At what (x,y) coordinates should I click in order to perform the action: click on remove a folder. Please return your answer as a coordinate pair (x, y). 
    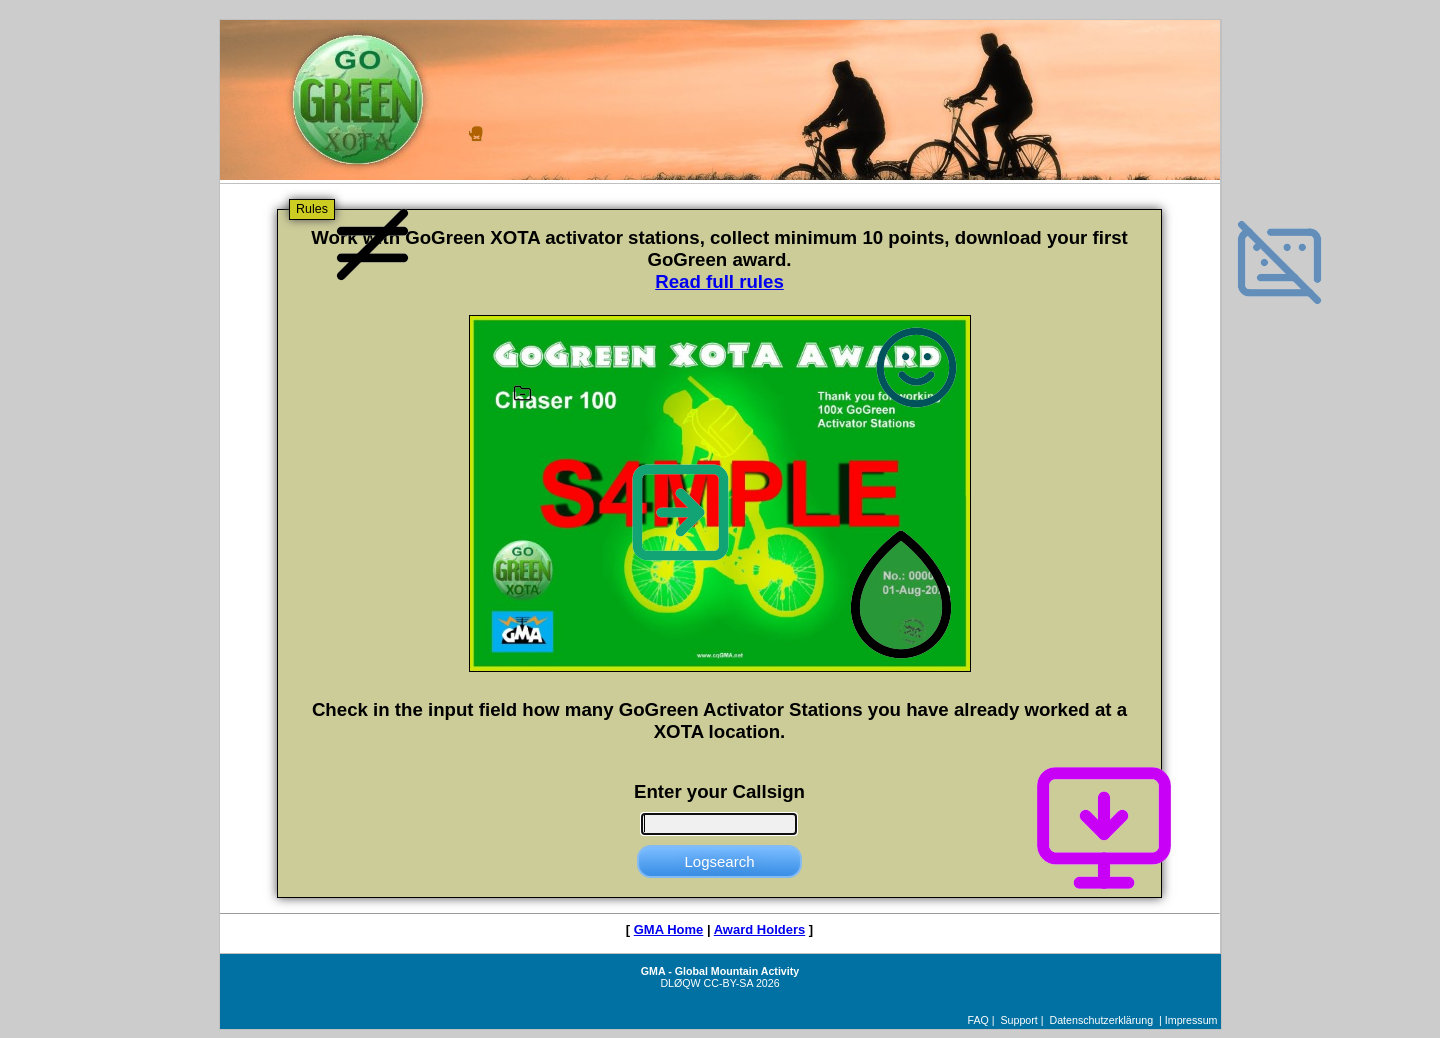
    Looking at the image, I should click on (522, 393).